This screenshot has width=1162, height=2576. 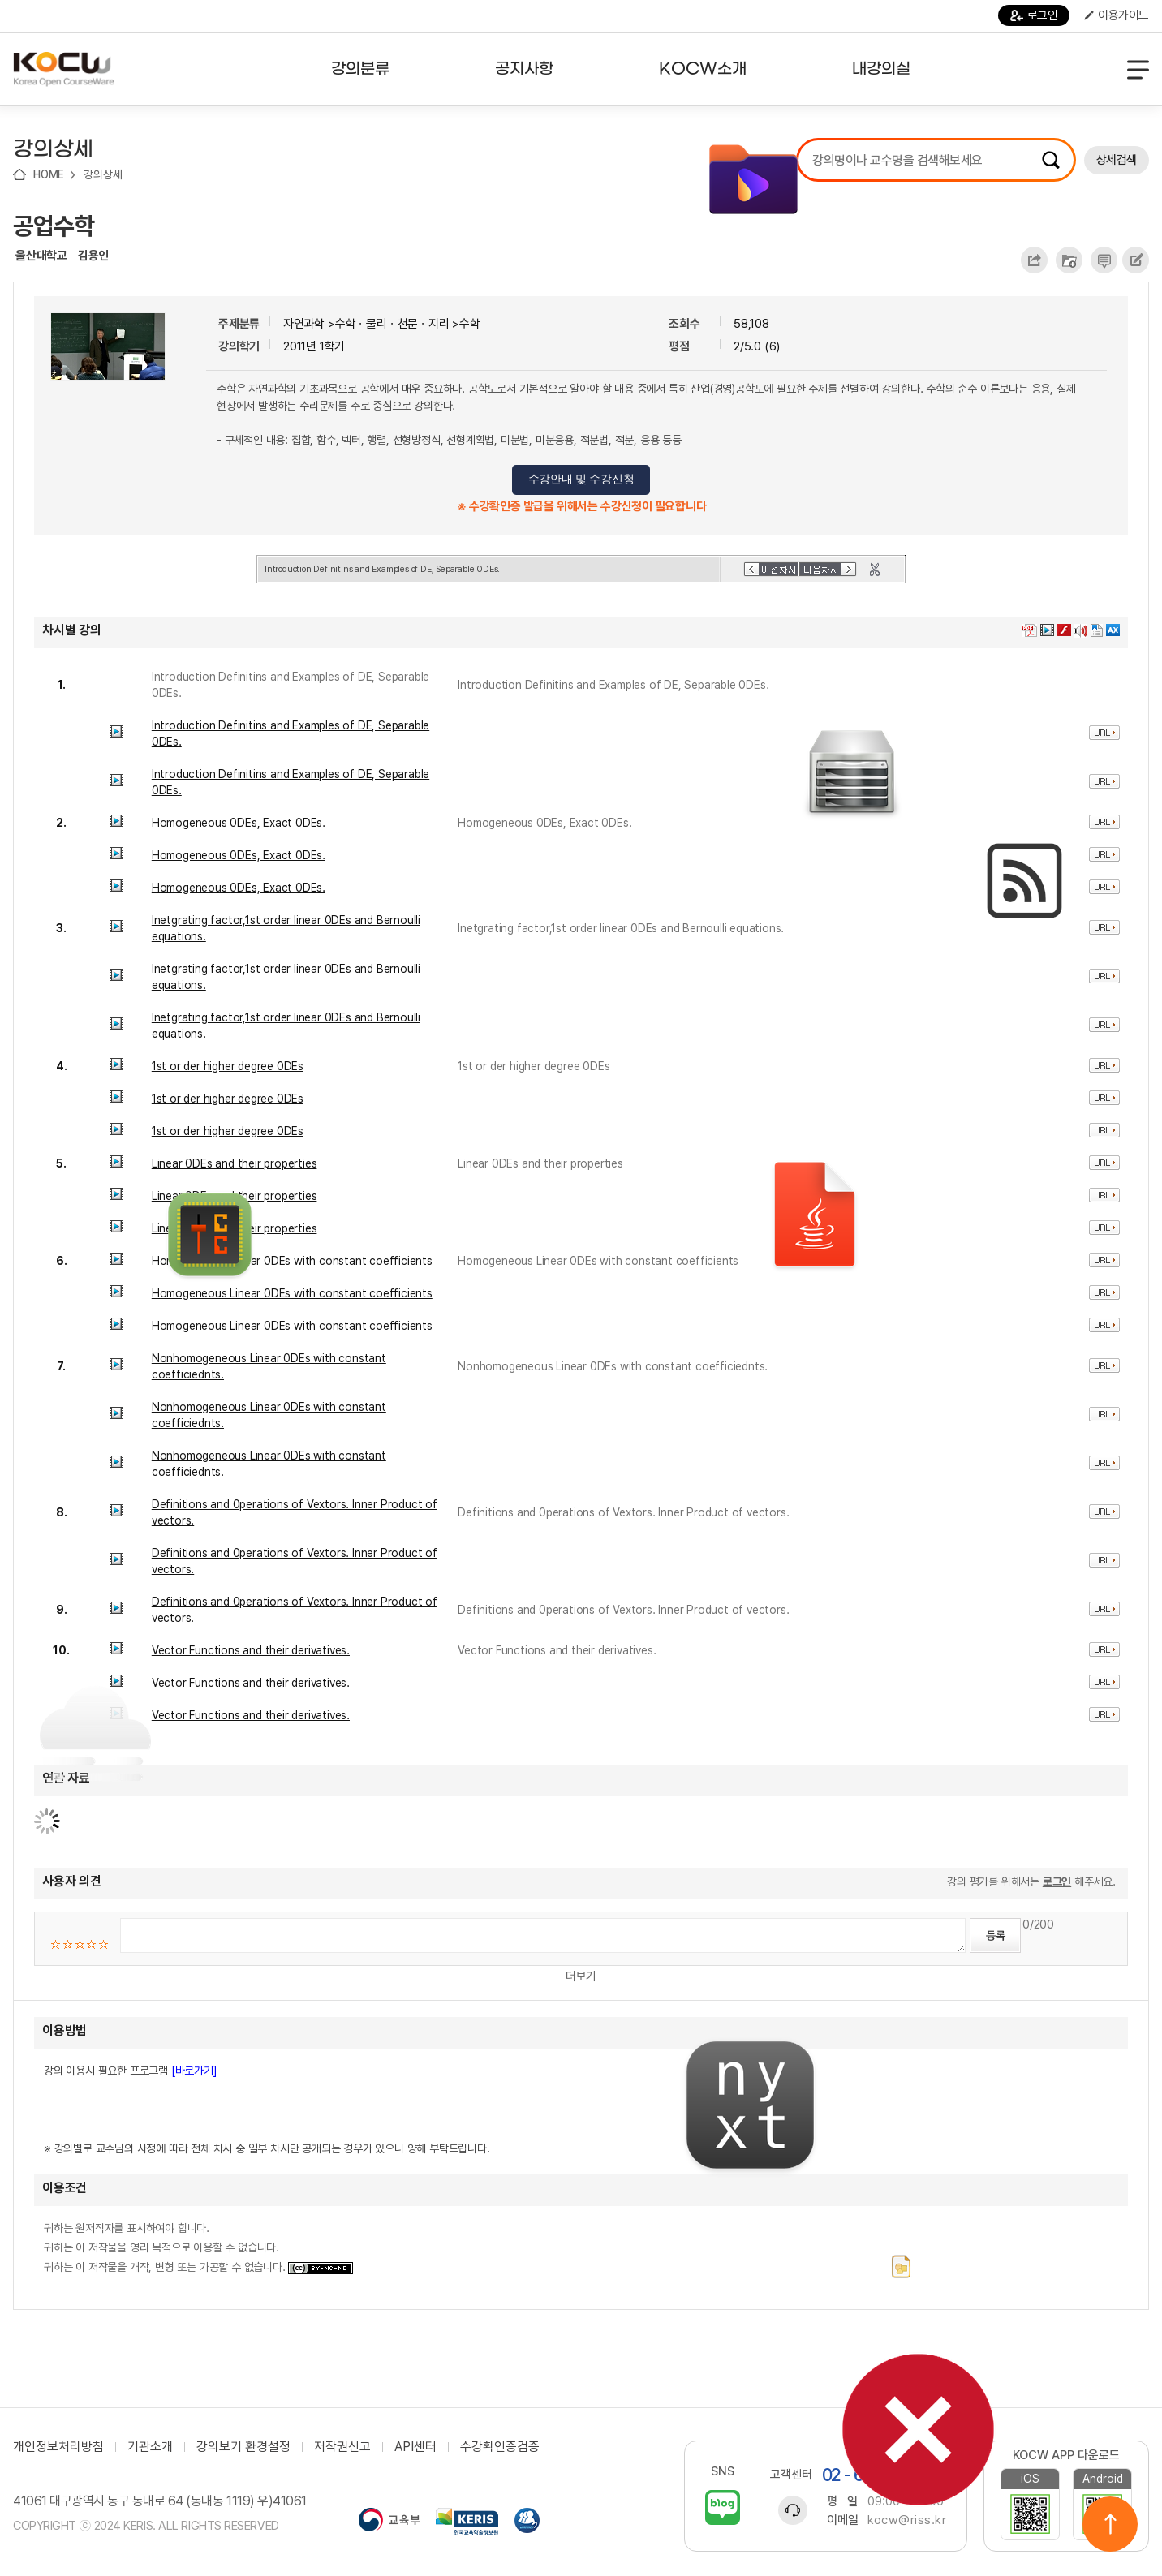 I want to click on access multi-disk storage device, so click(x=851, y=772).